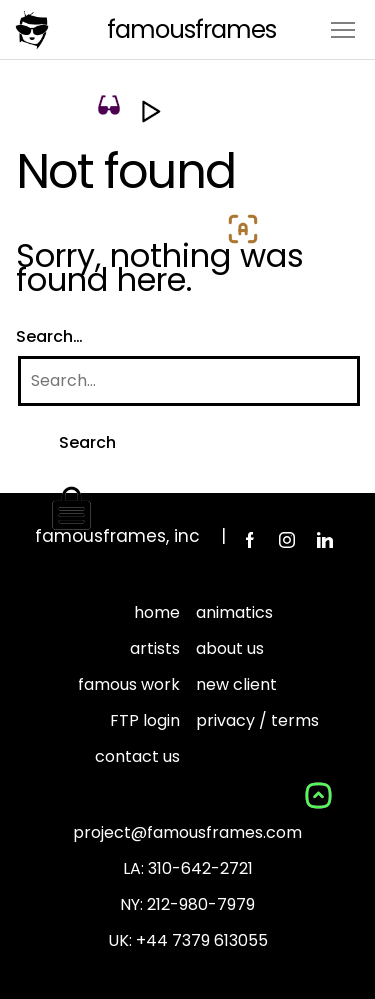 The width and height of the screenshot is (375, 999). What do you see at coordinates (109, 105) in the screenshot?
I see `toggle sun protection or outdoor mode` at bounding box center [109, 105].